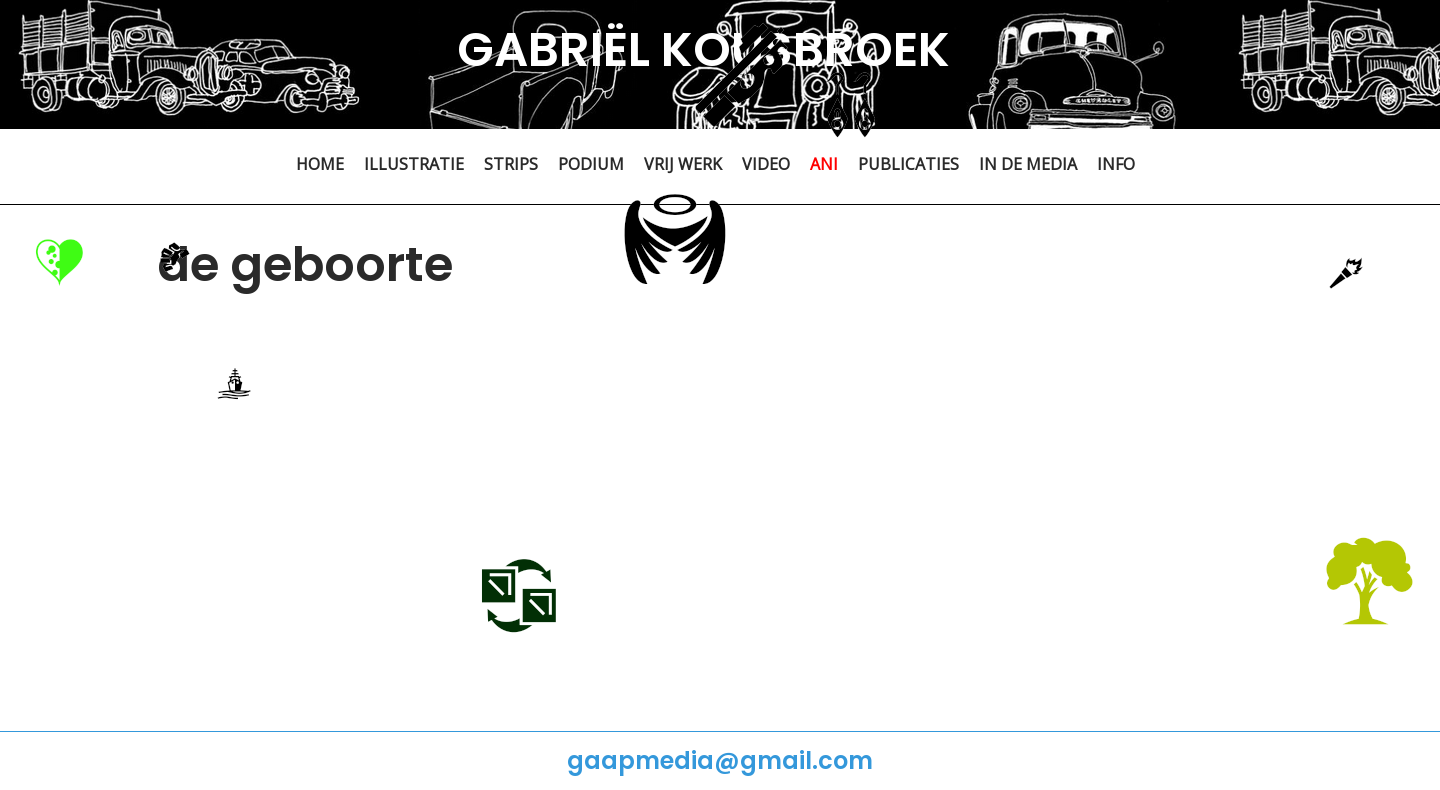 This screenshot has width=1440, height=790. What do you see at coordinates (741, 74) in the screenshot?
I see `select the P90 submachine gun` at bounding box center [741, 74].